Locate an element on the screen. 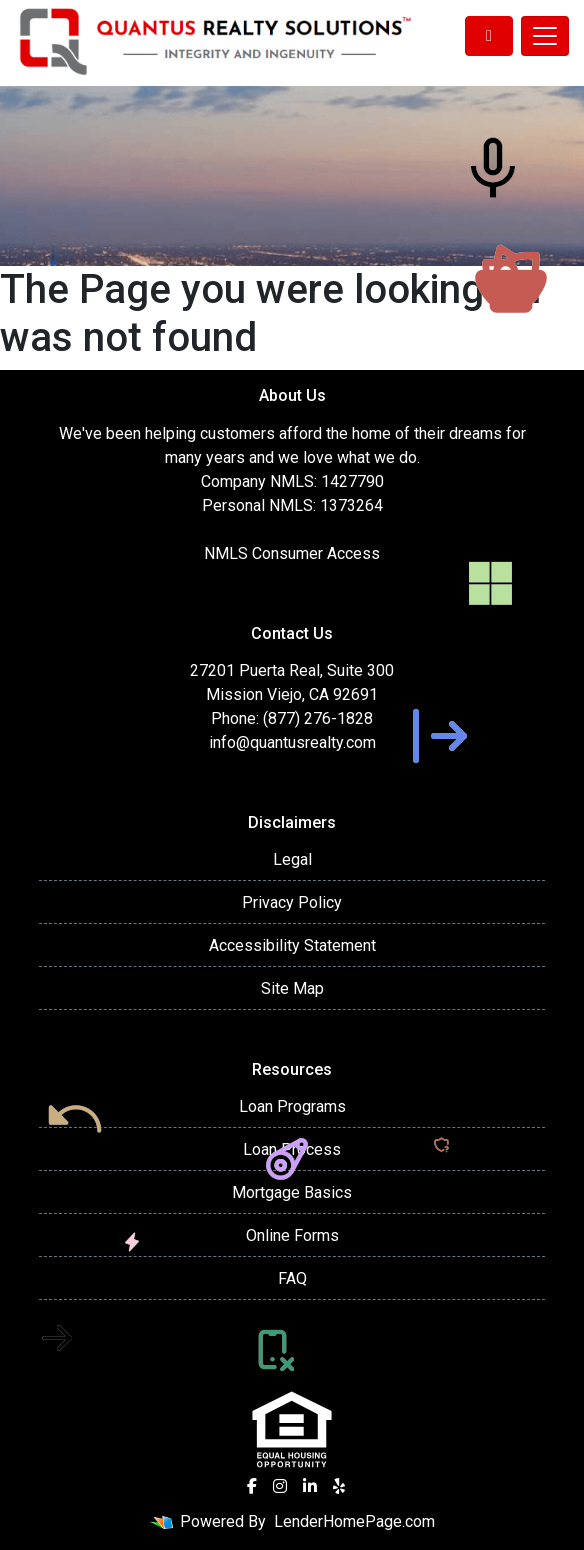  undo last action is located at coordinates (76, 1117).